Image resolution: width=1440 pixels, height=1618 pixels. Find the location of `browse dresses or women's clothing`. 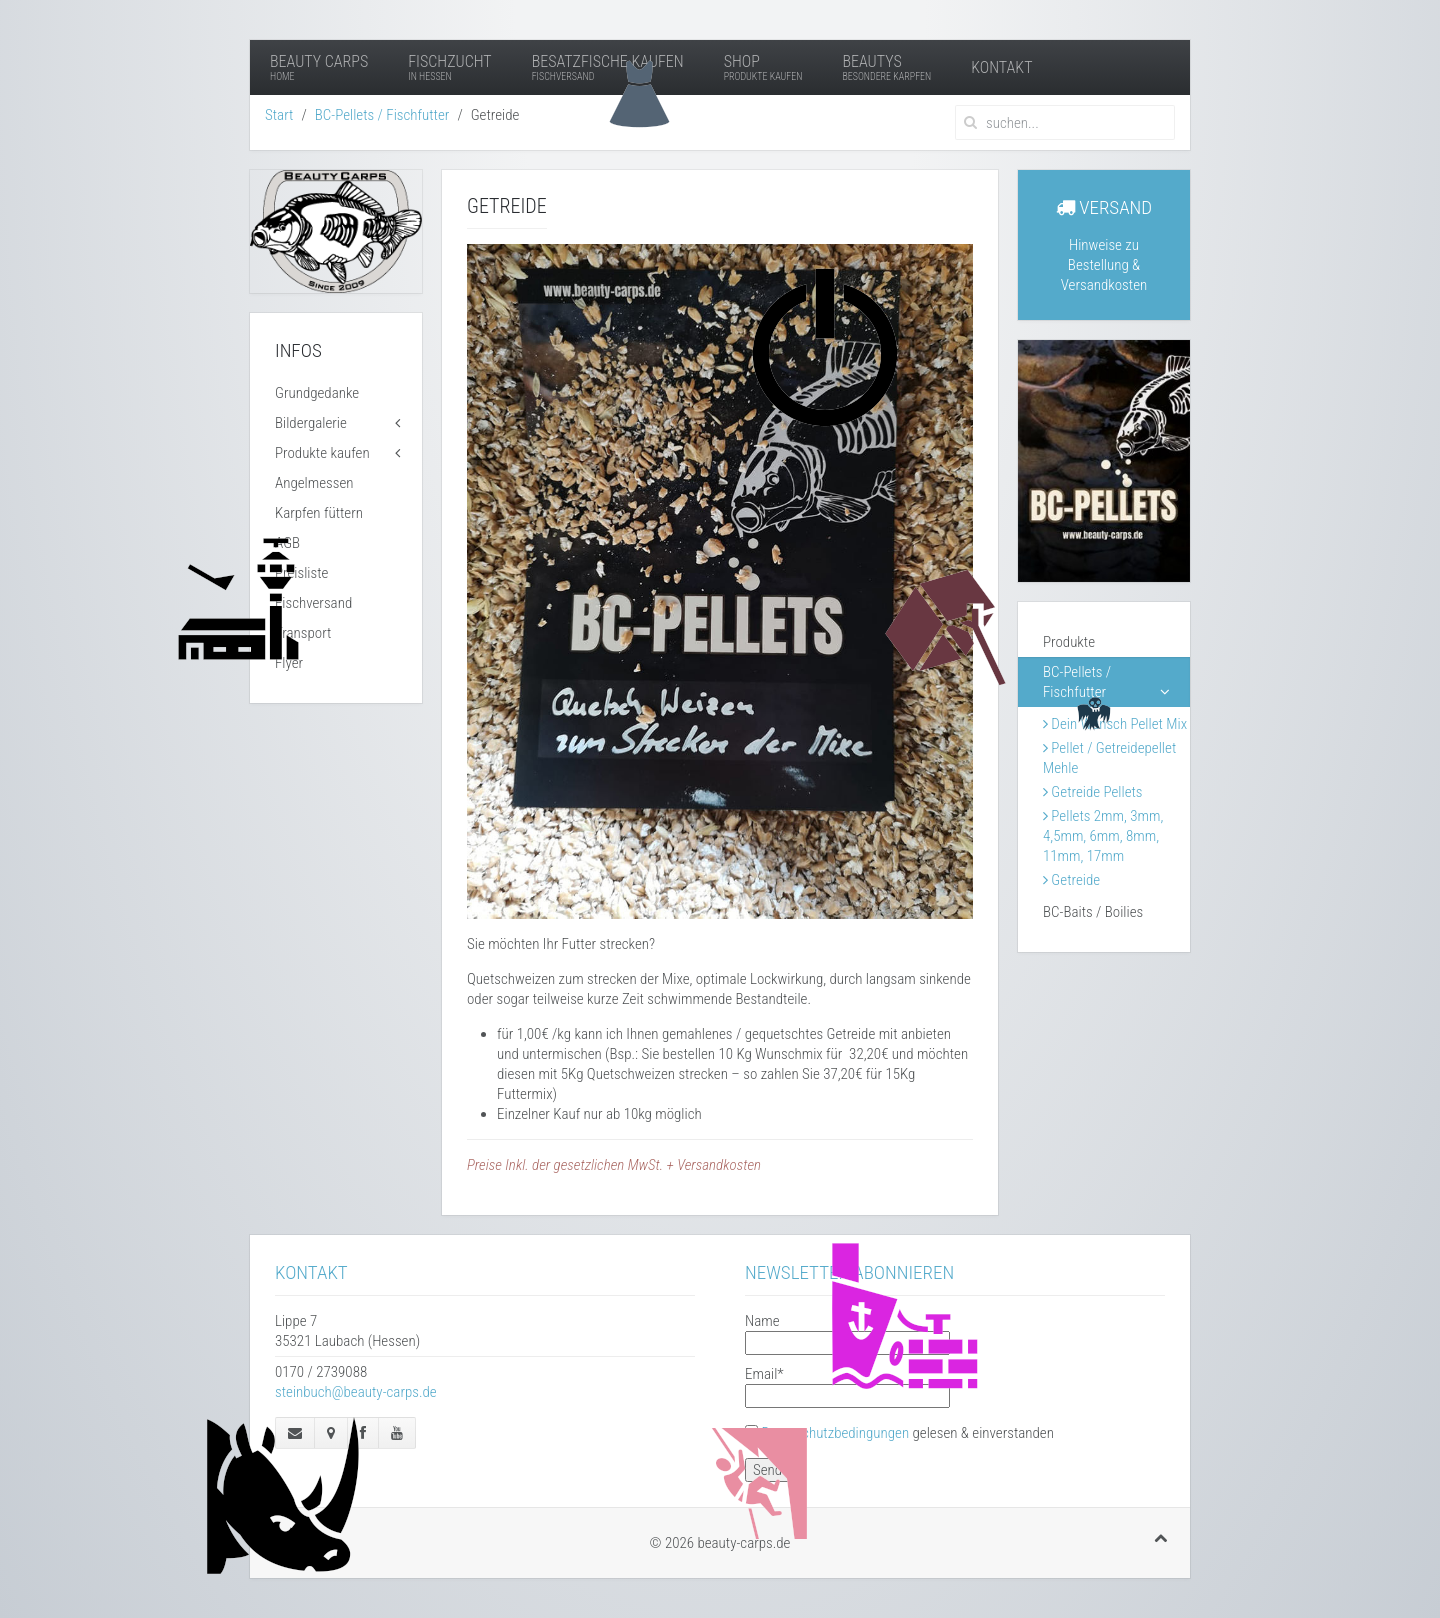

browse dresses or women's clothing is located at coordinates (639, 92).